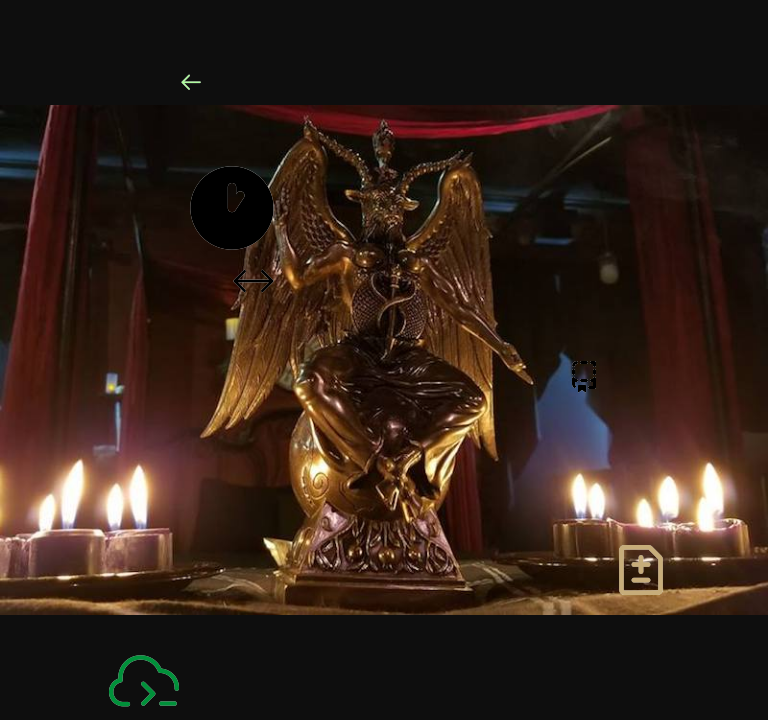  I want to click on resize or adjust width horizontally, so click(253, 281).